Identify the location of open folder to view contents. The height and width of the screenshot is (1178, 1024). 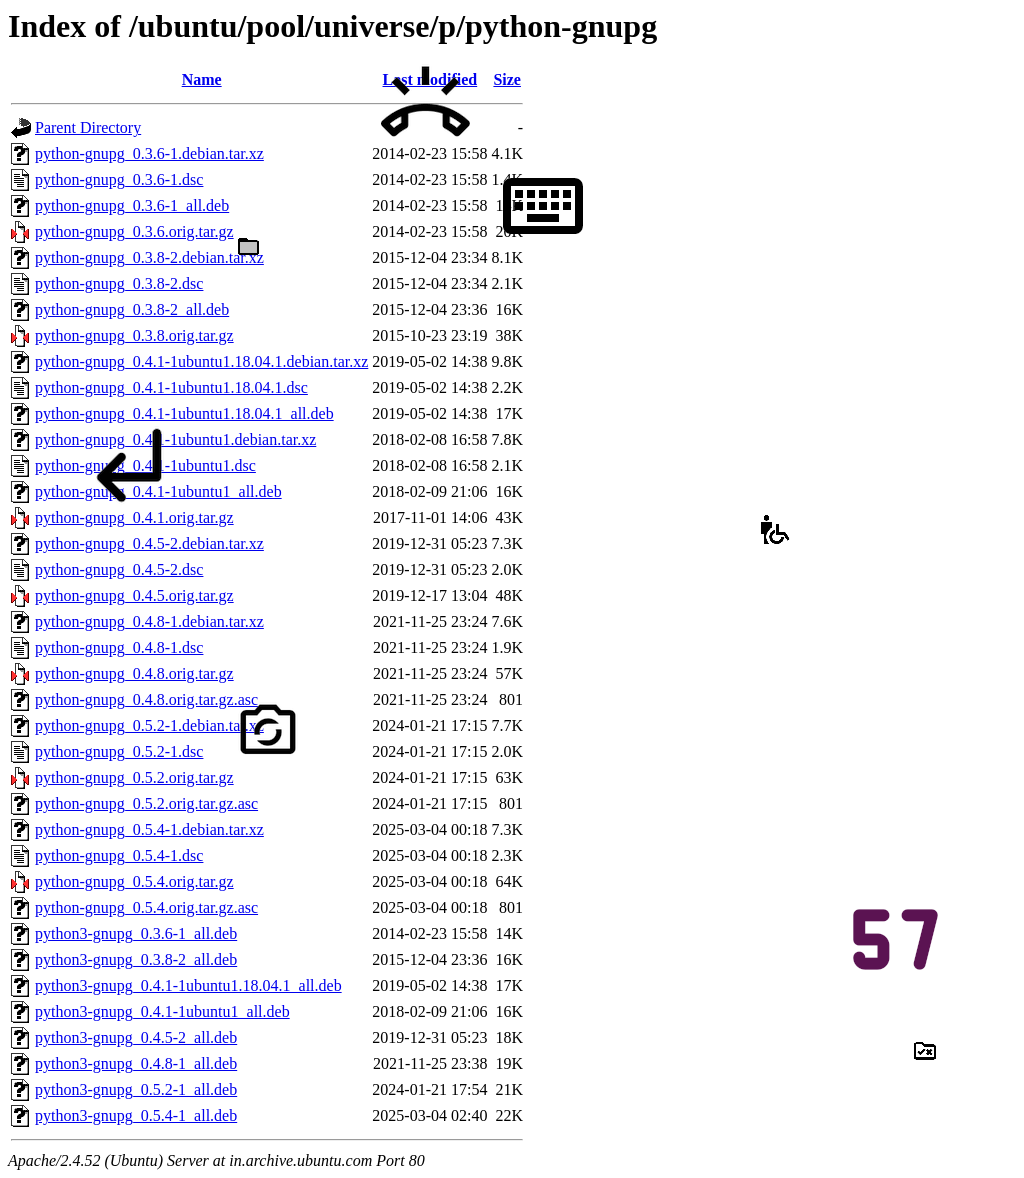
(248, 246).